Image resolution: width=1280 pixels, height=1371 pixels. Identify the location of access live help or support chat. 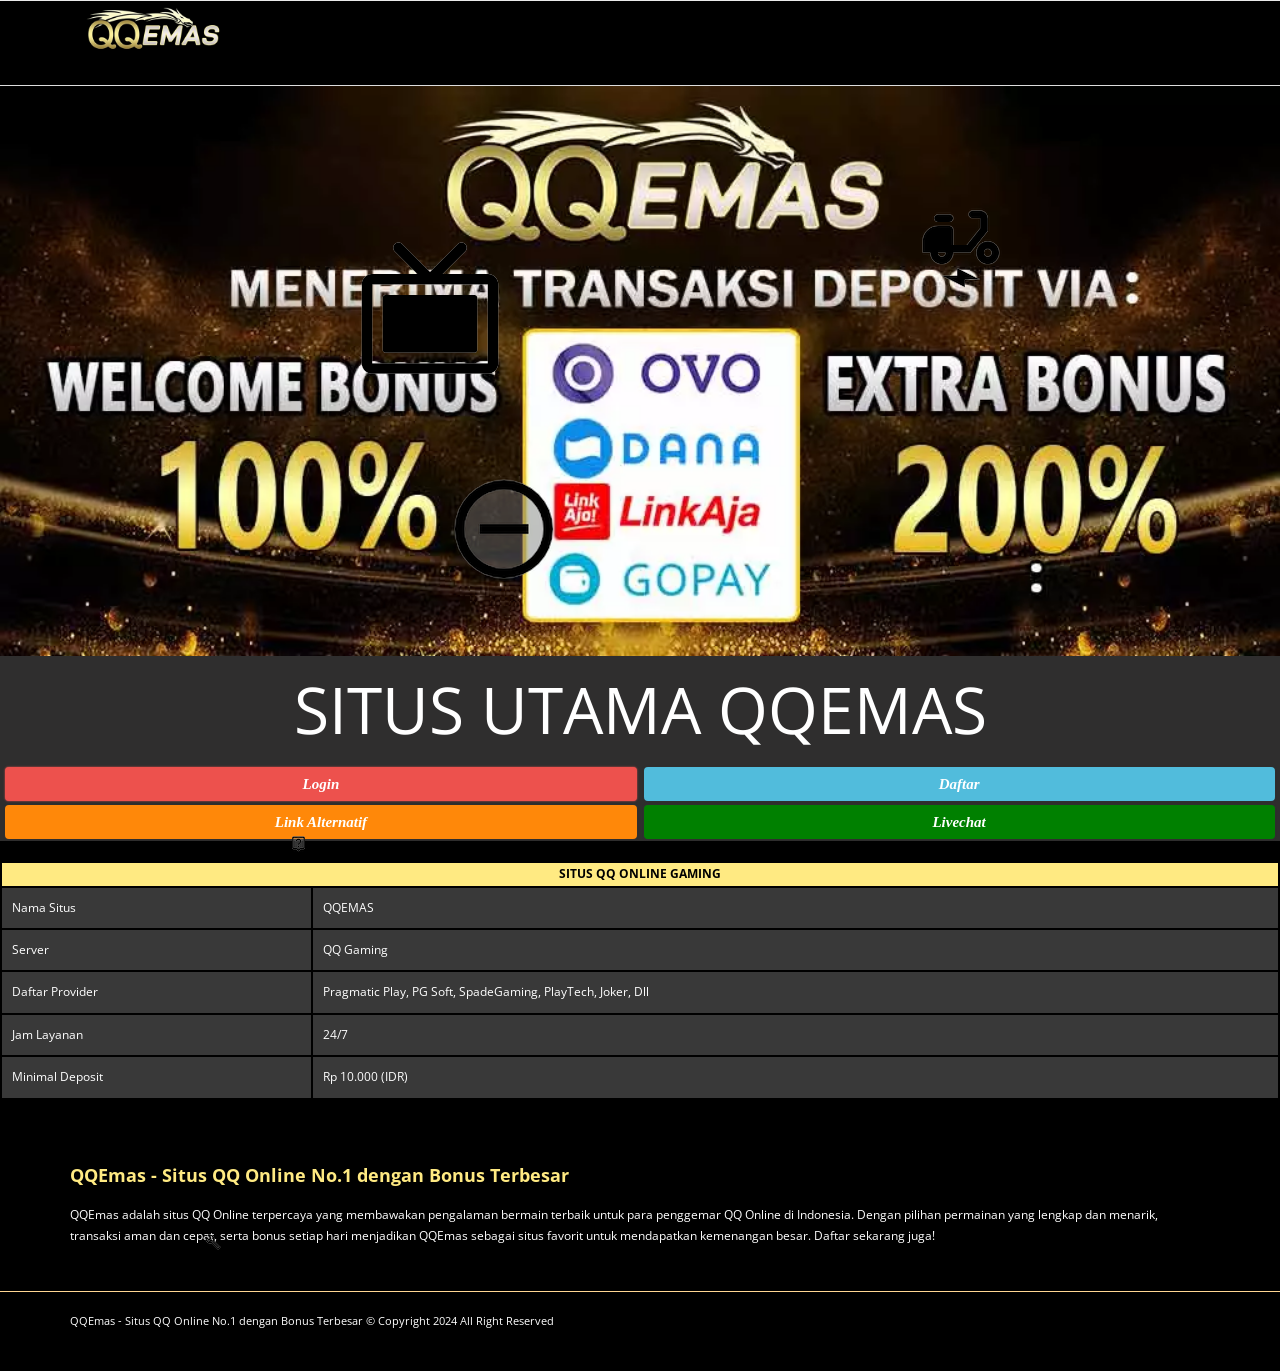
(298, 843).